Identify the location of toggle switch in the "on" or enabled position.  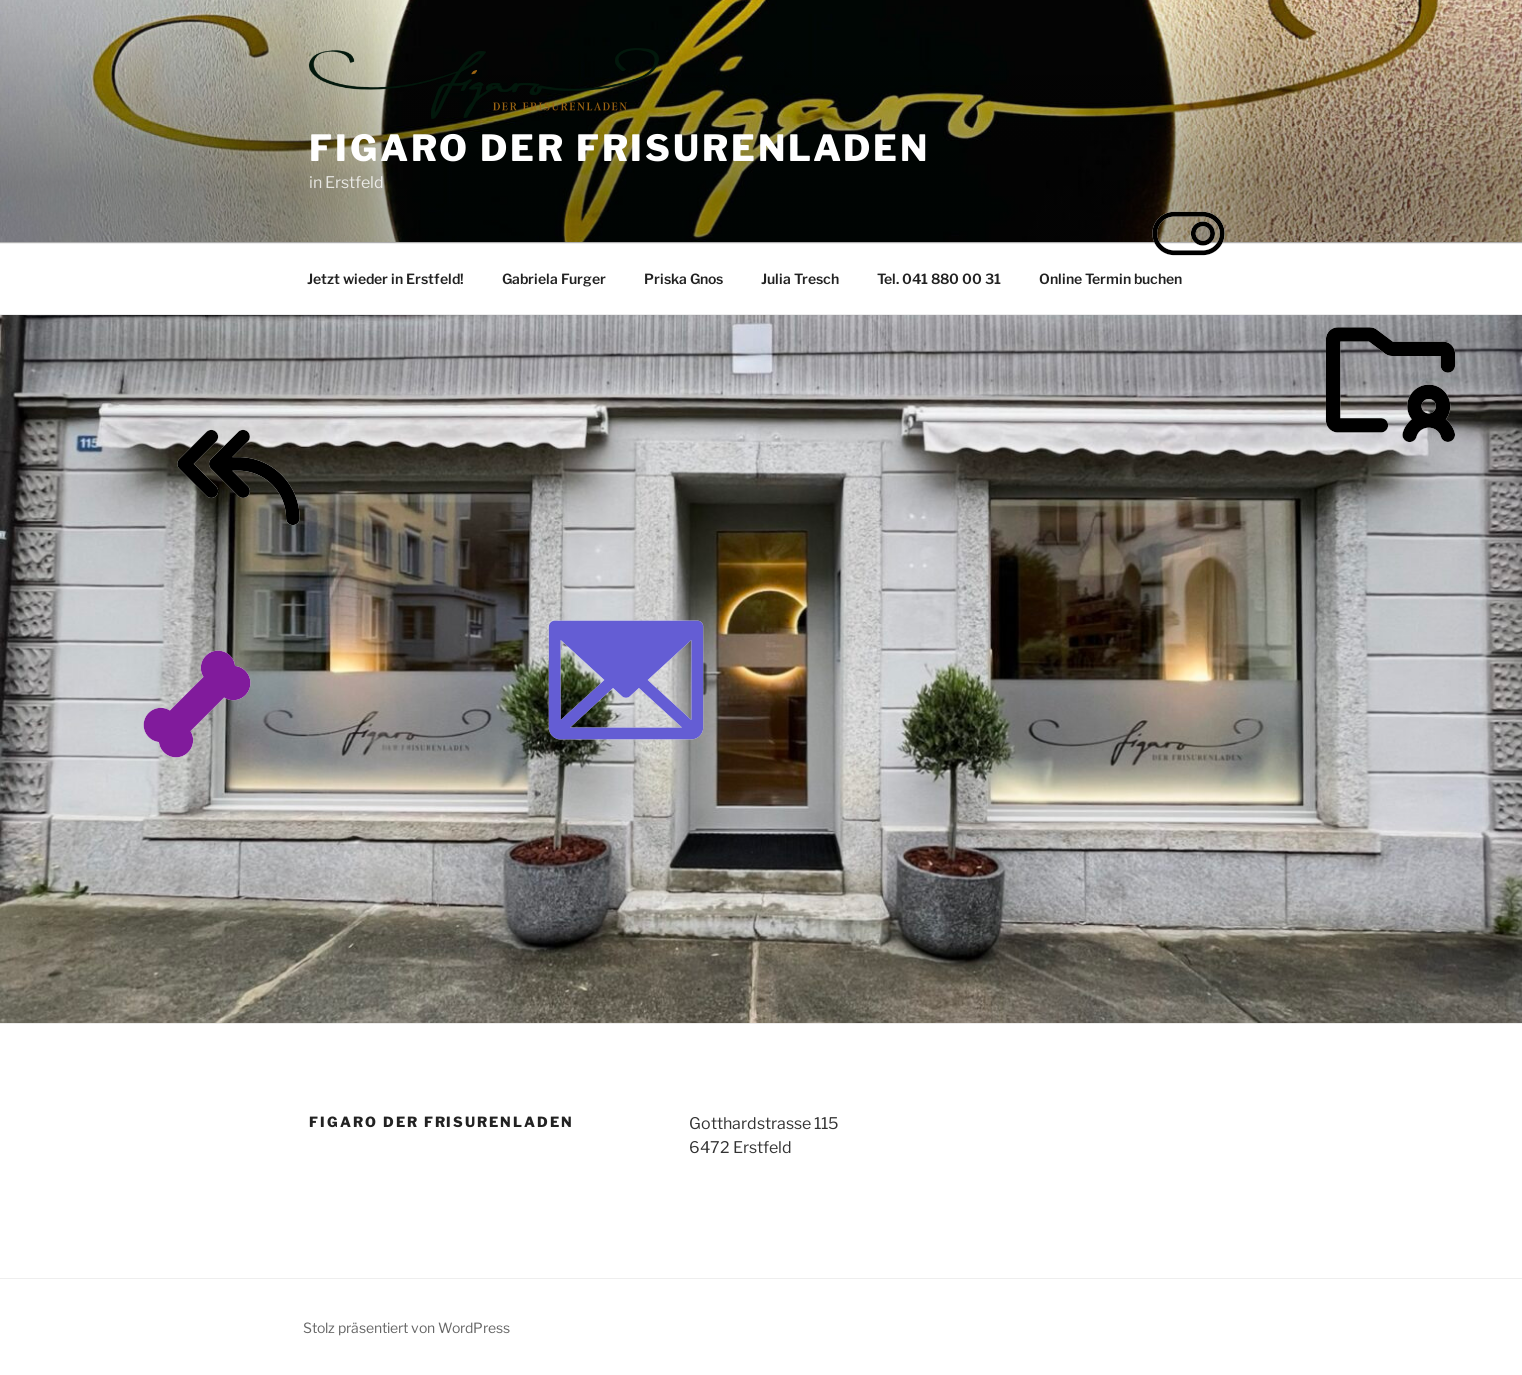
(1188, 233).